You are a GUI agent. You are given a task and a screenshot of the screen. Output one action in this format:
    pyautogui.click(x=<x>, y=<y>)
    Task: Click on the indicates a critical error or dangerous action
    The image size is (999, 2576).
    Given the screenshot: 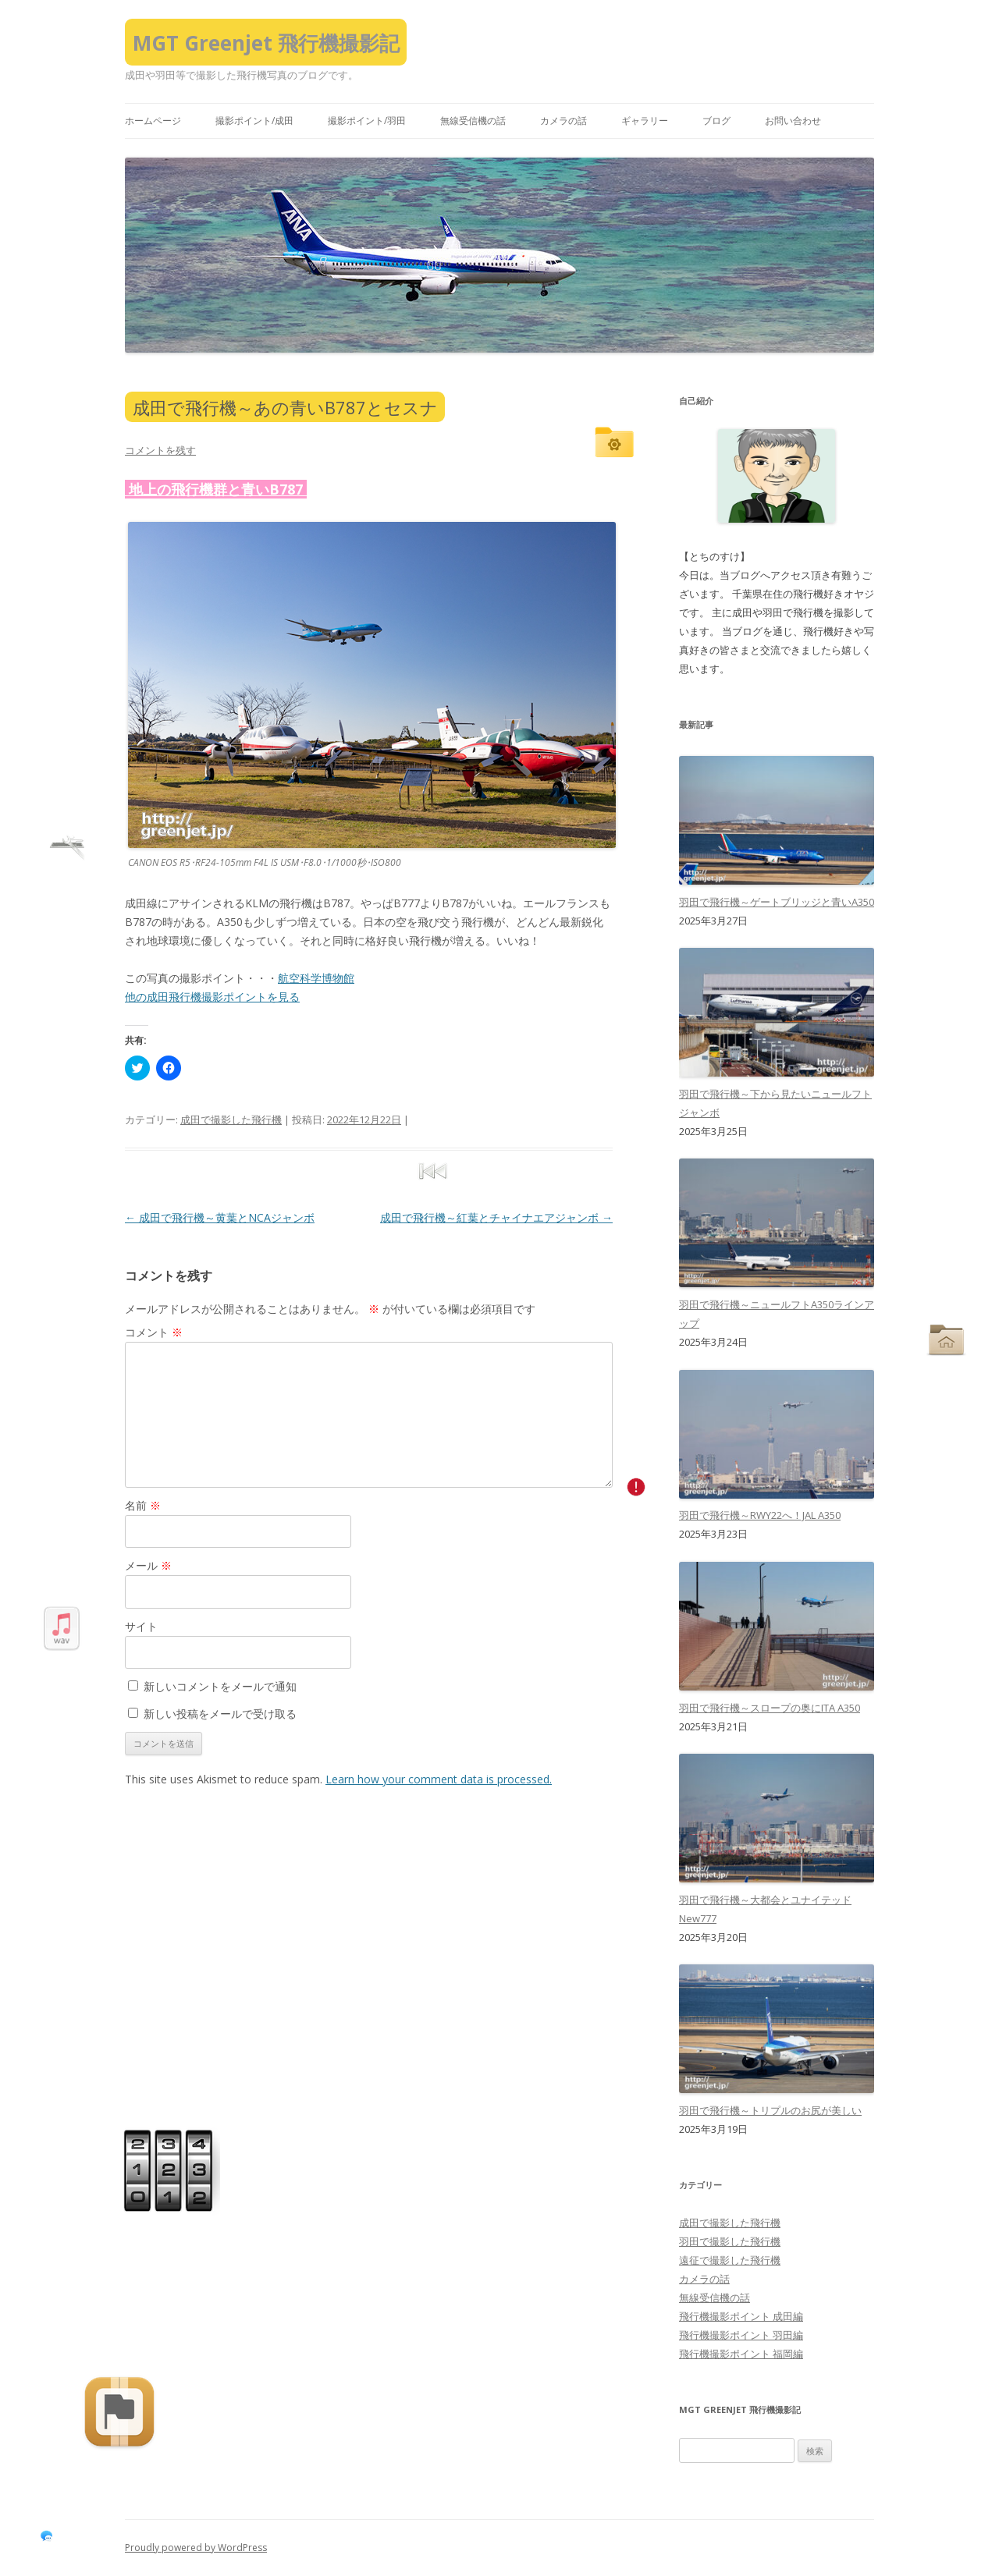 What is the action you would take?
    pyautogui.click(x=636, y=1487)
    